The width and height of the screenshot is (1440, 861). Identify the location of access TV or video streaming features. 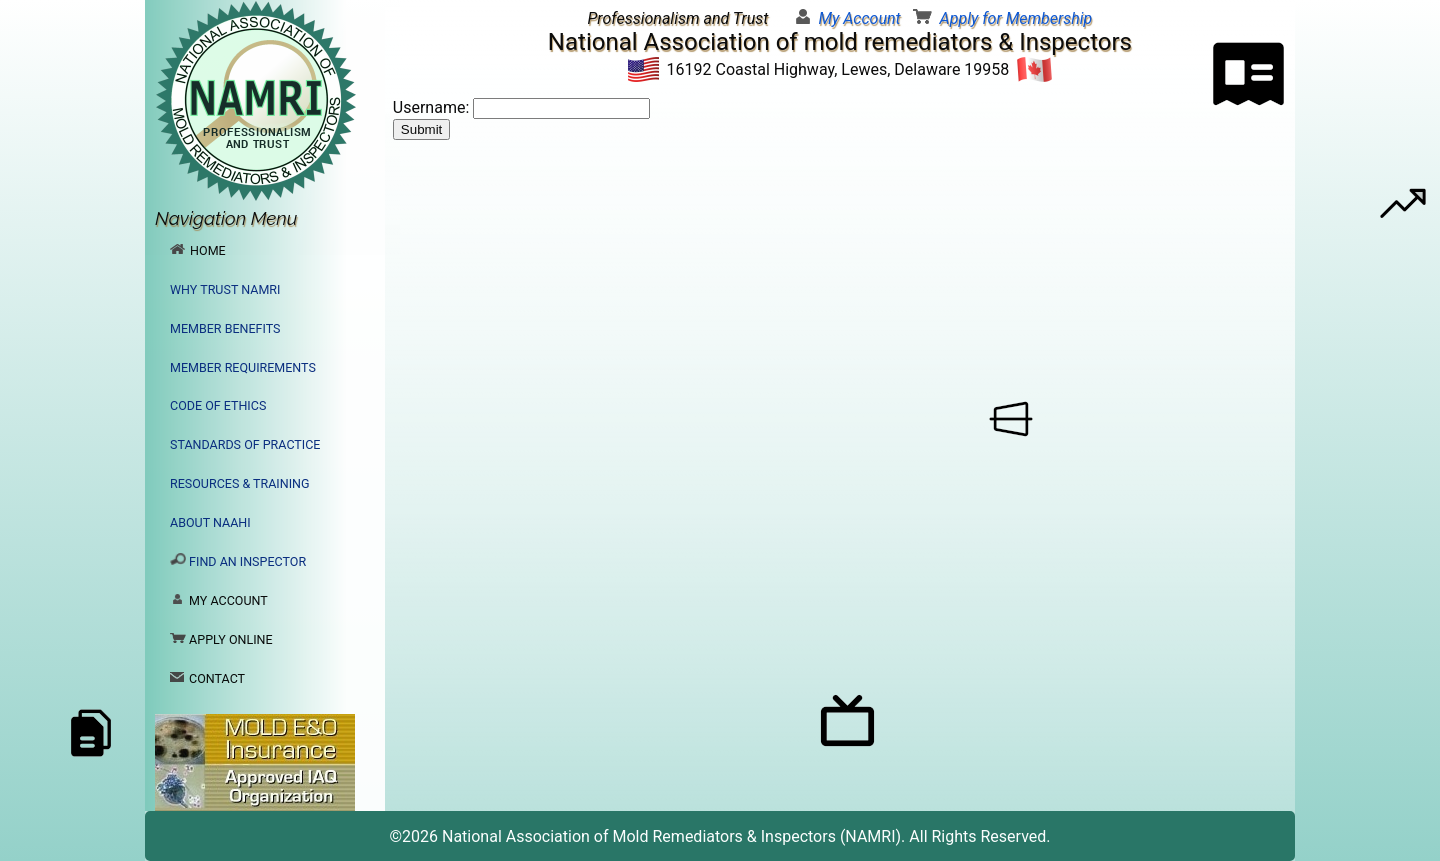
(847, 723).